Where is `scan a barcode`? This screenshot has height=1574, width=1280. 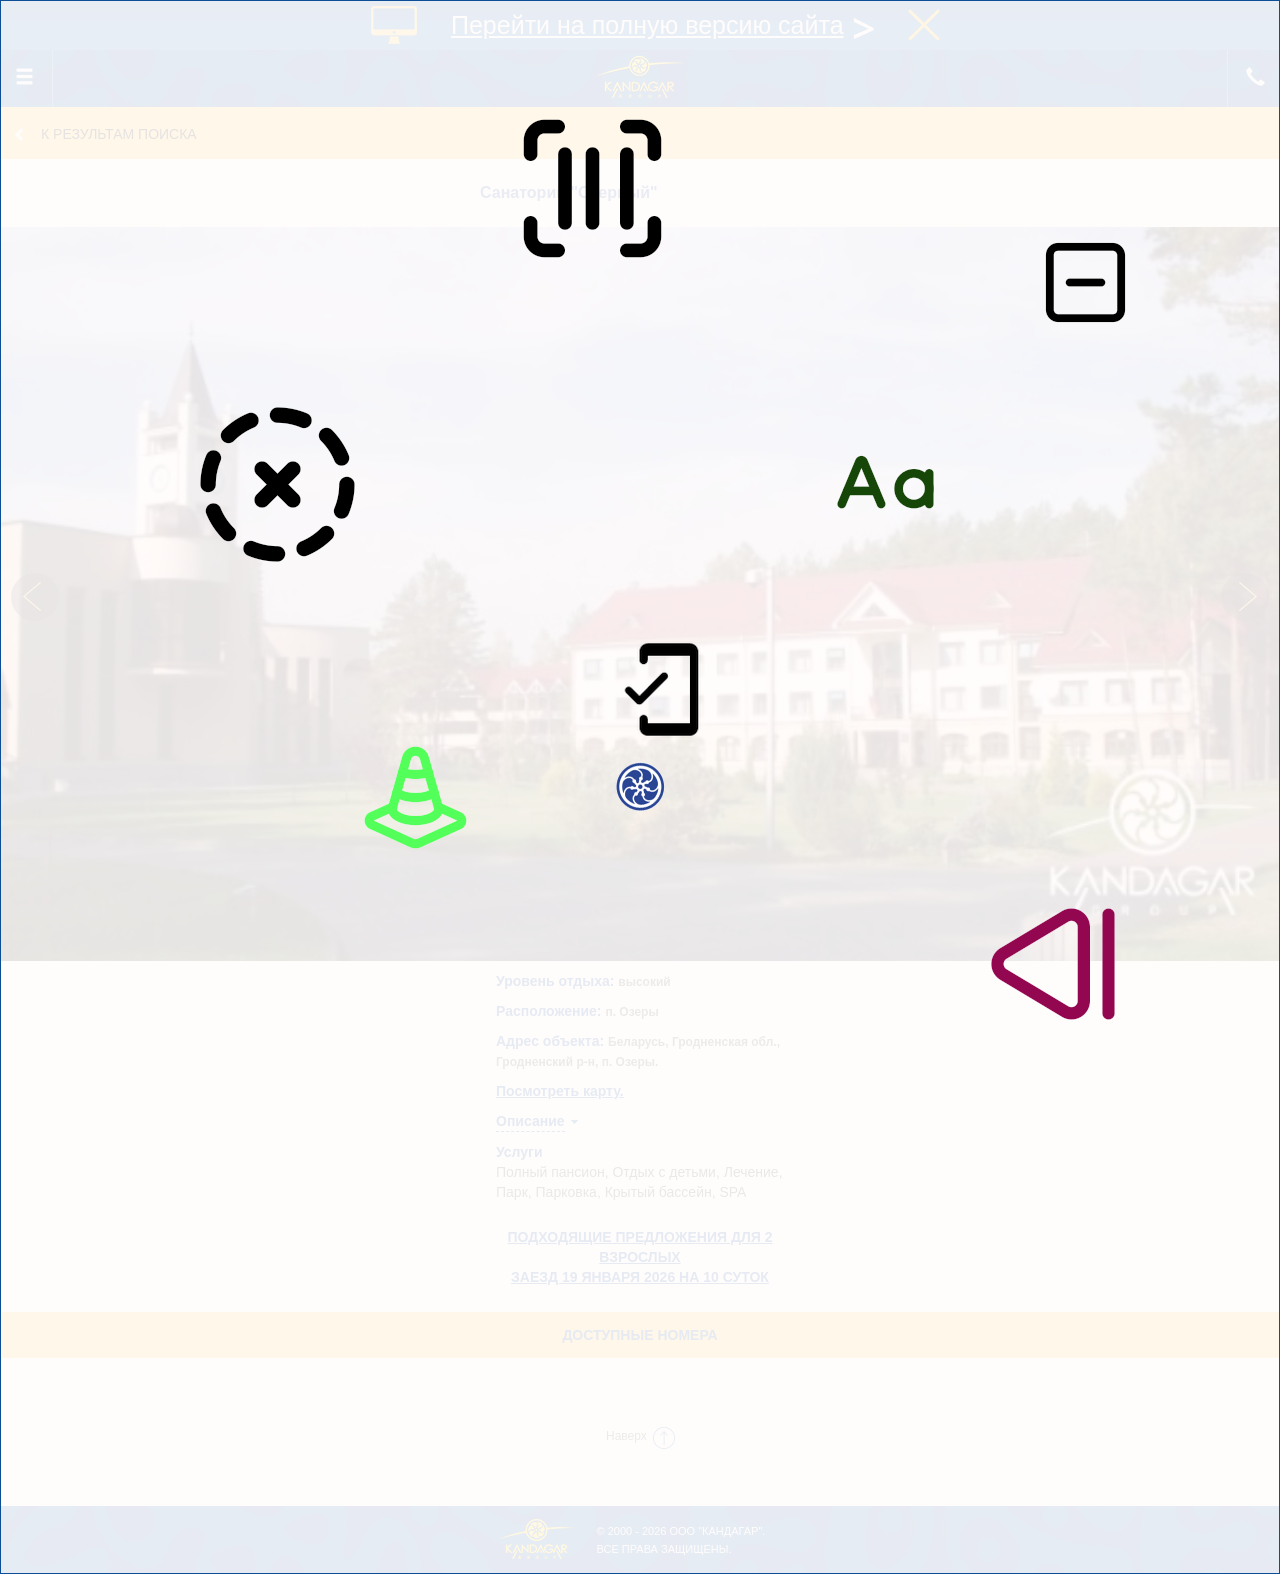 scan a barcode is located at coordinates (592, 188).